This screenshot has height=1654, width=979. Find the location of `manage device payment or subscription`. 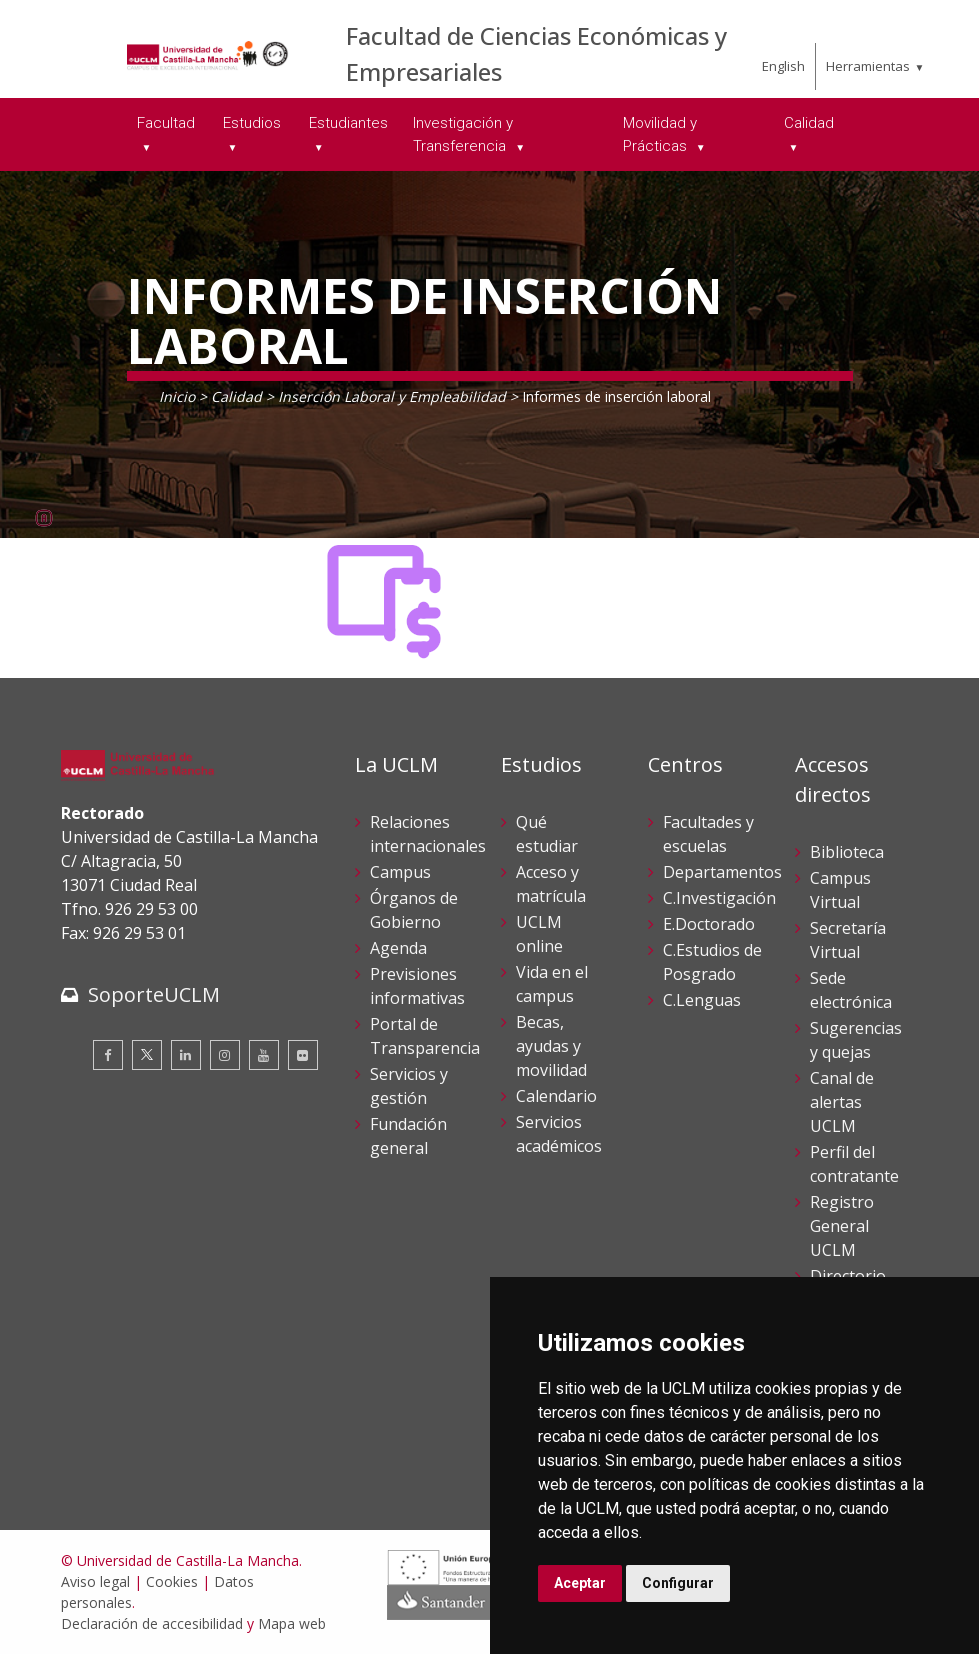

manage device payment or subscription is located at coordinates (384, 596).